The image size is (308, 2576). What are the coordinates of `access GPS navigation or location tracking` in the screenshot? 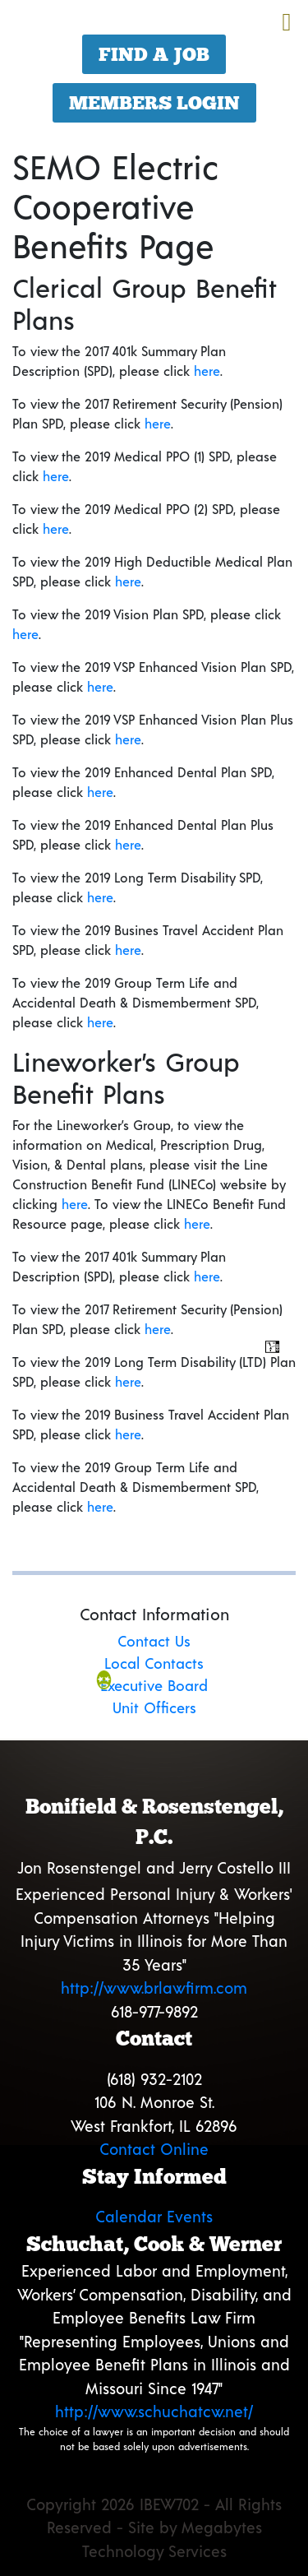 It's located at (272, 1346).